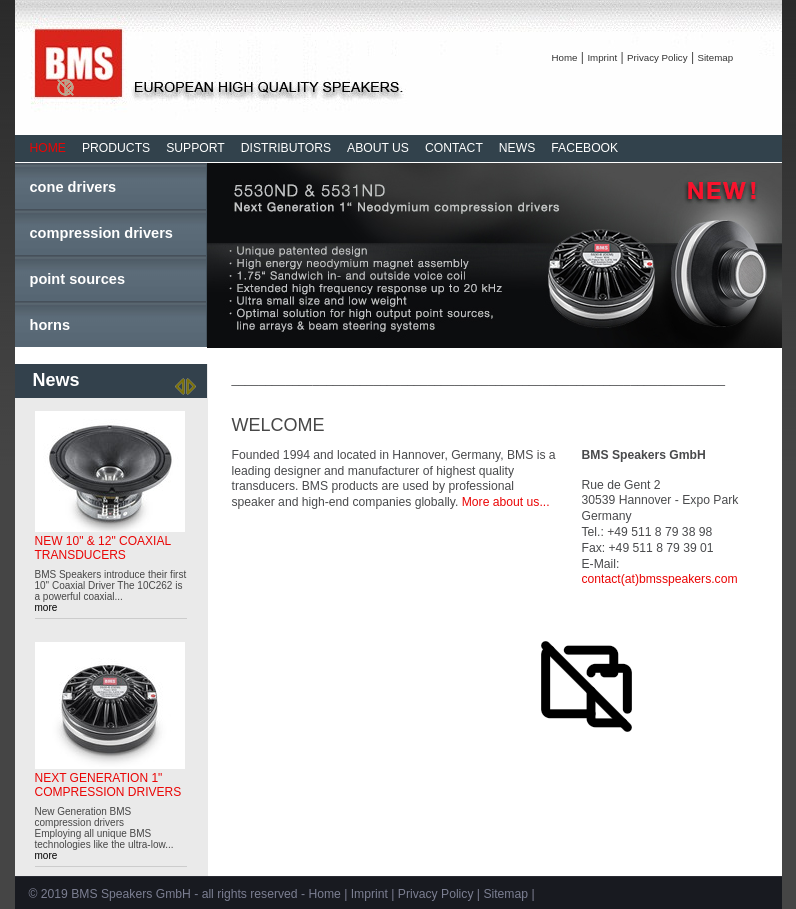 Image resolution: width=796 pixels, height=909 pixels. Describe the element at coordinates (185, 386) in the screenshot. I see `expand or resize horizontally` at that location.